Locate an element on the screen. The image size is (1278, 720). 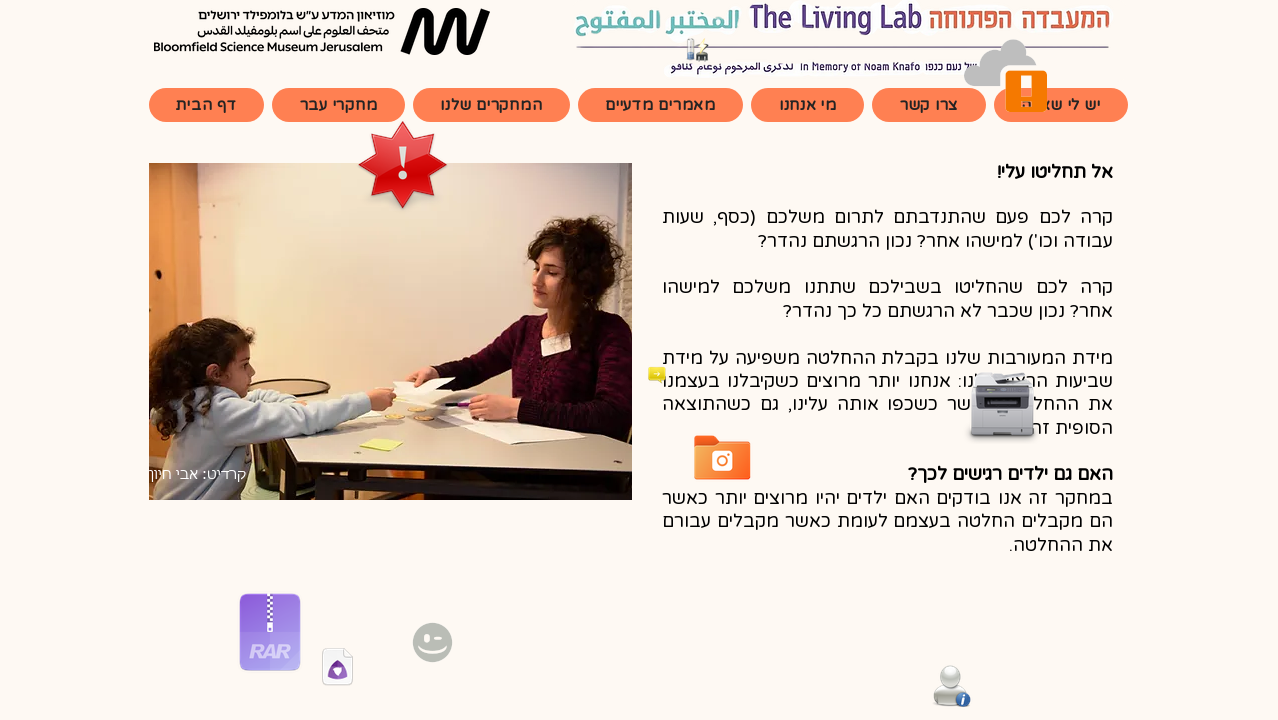
user status: away or stepped out is located at coordinates (657, 375).